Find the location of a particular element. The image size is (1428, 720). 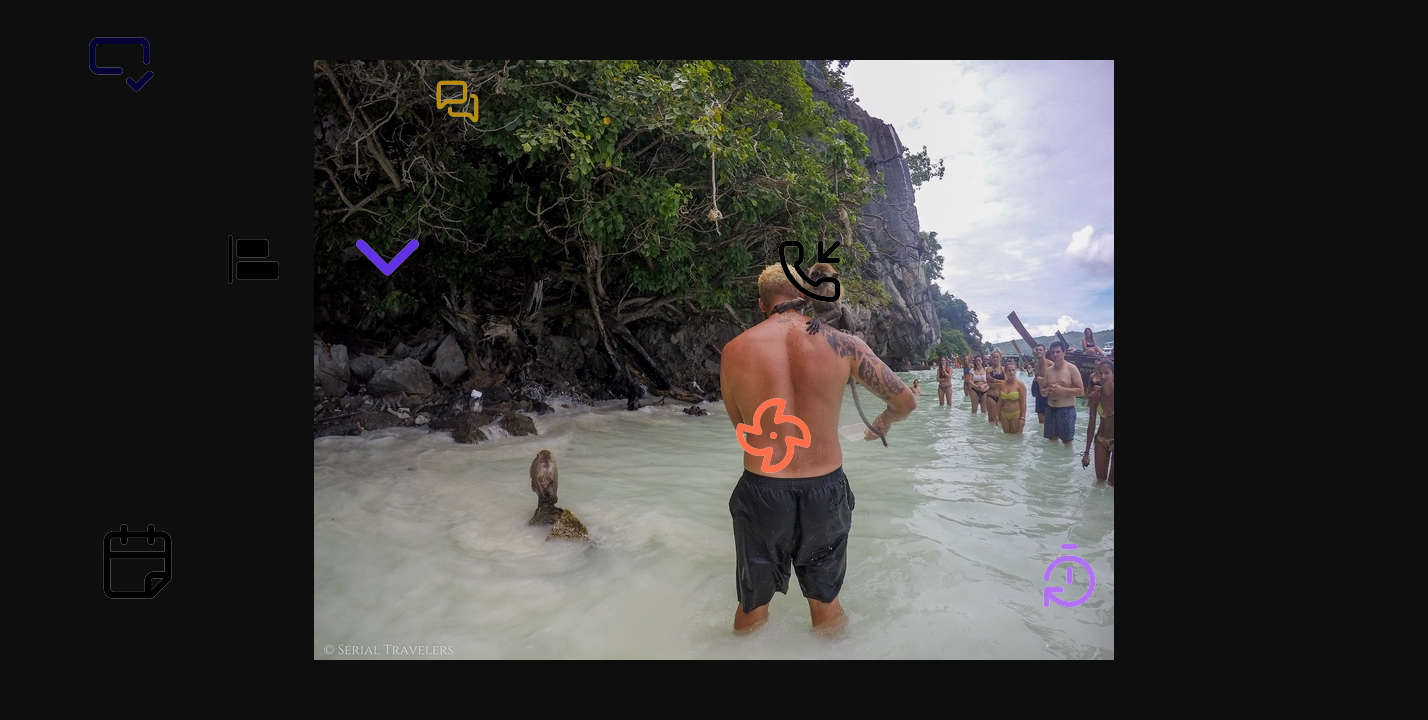

align content to the left is located at coordinates (252, 259).